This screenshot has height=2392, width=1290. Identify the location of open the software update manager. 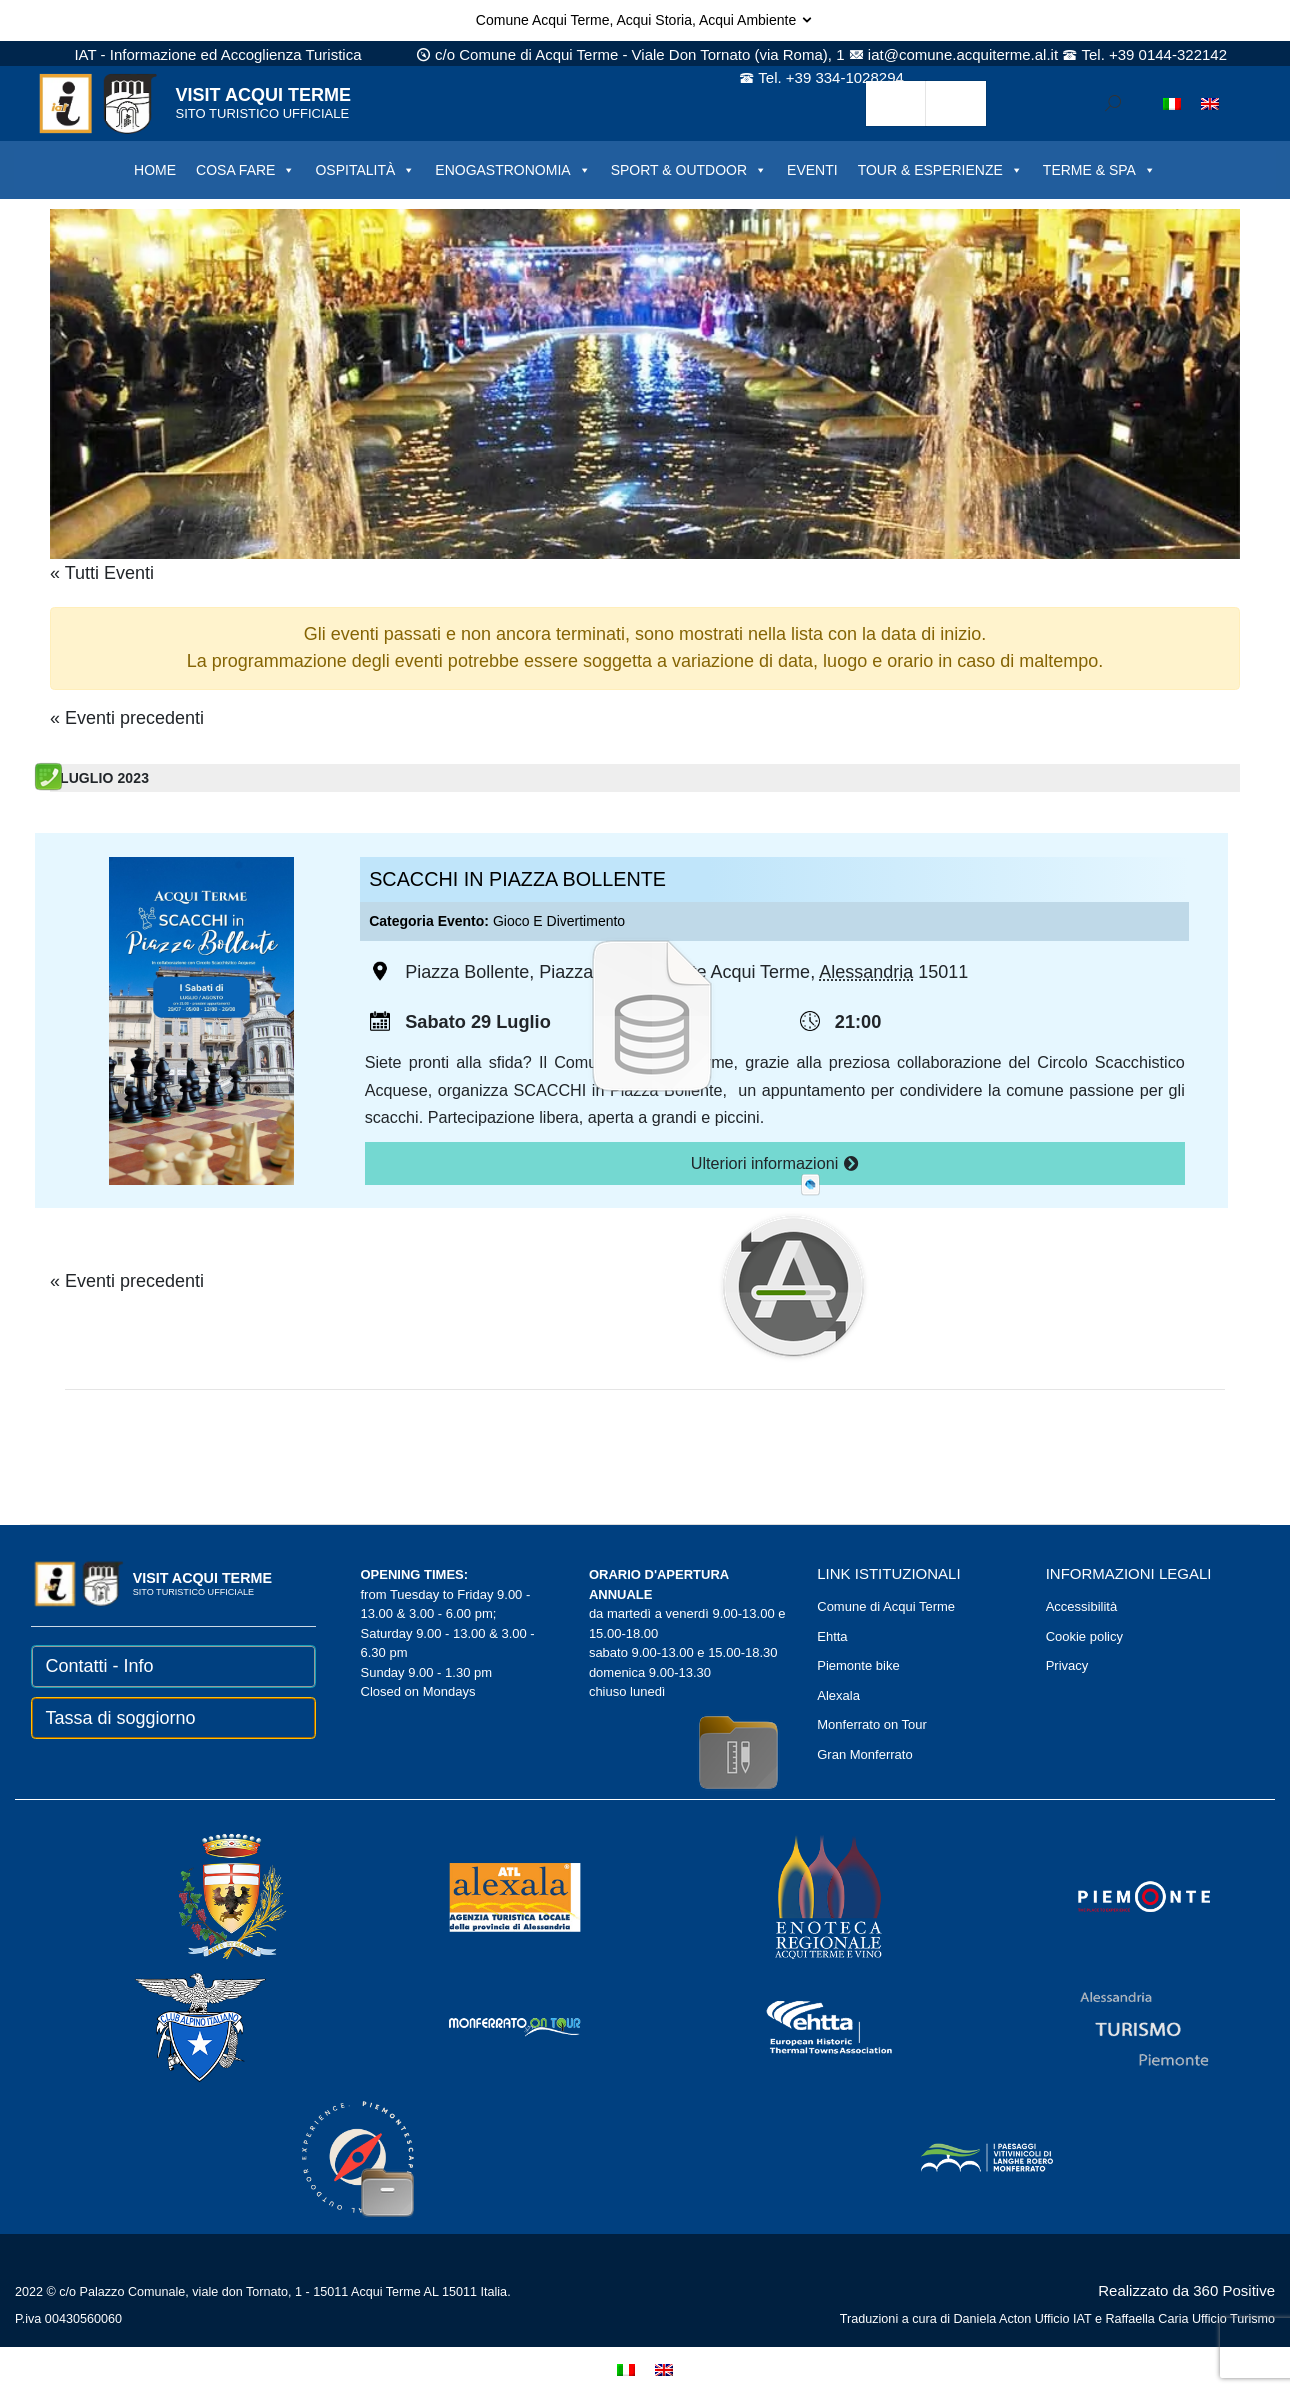
(793, 1286).